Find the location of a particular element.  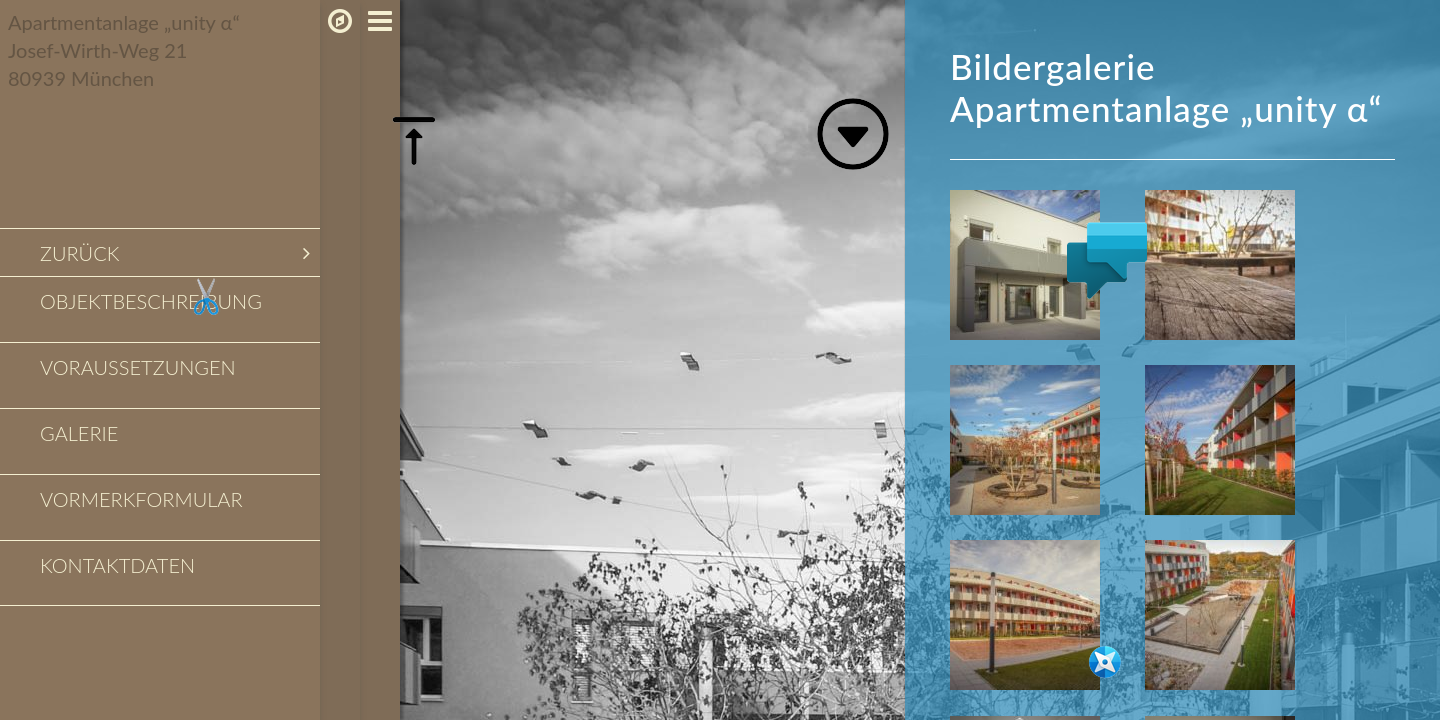

align content to the top is located at coordinates (414, 141).